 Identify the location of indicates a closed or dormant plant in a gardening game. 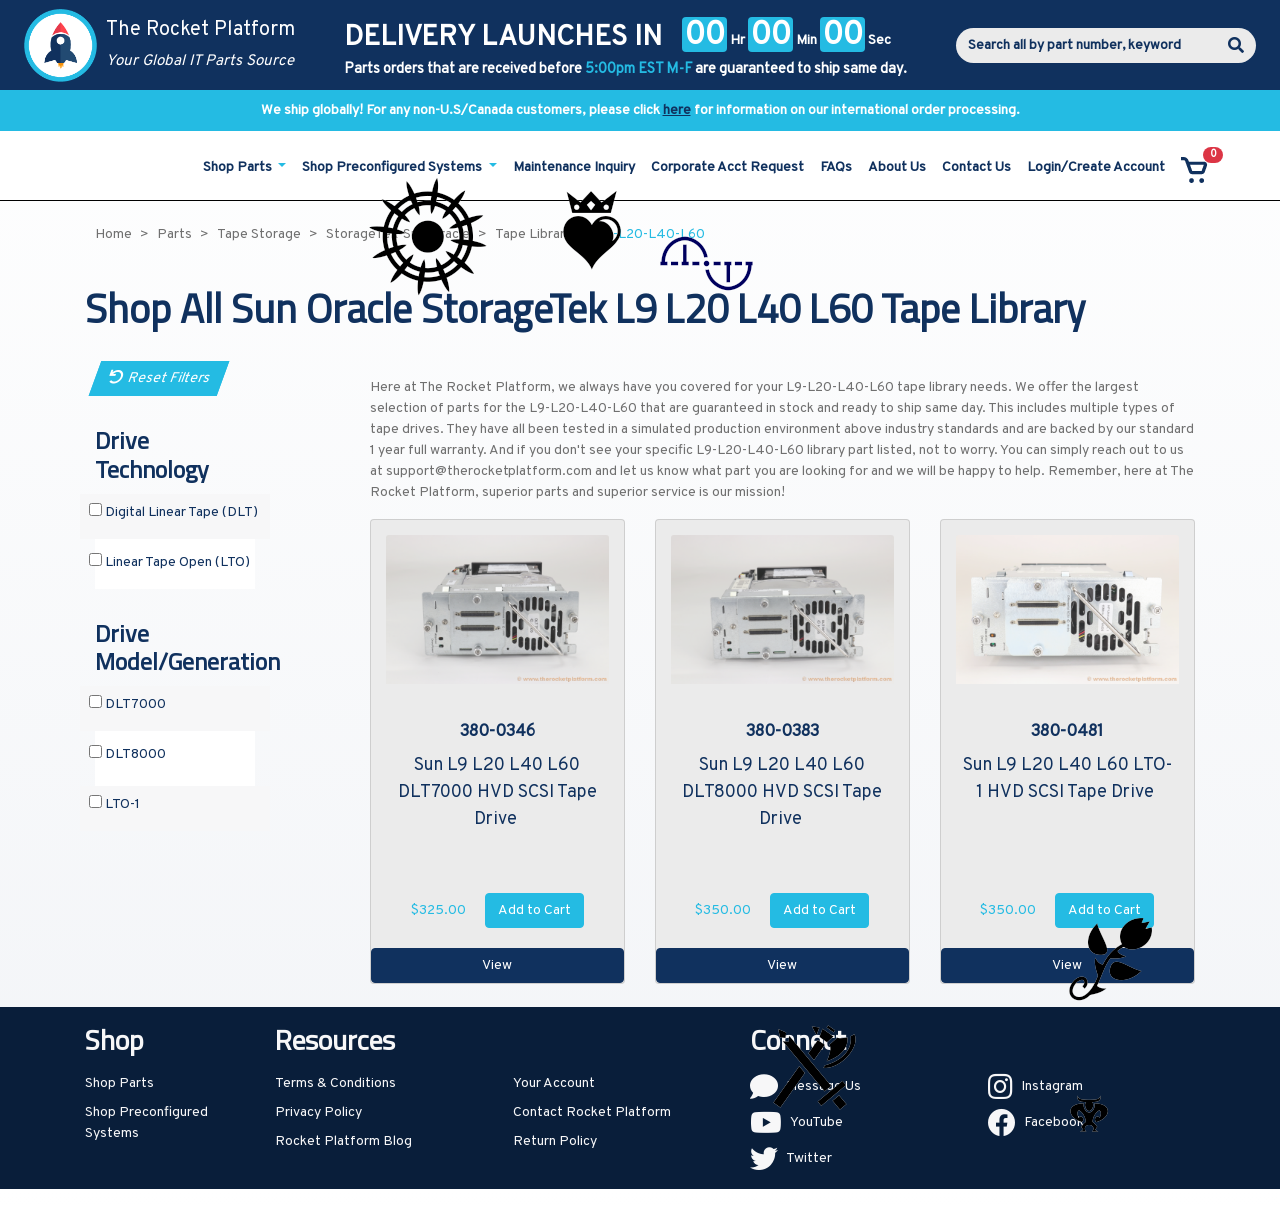
(1111, 960).